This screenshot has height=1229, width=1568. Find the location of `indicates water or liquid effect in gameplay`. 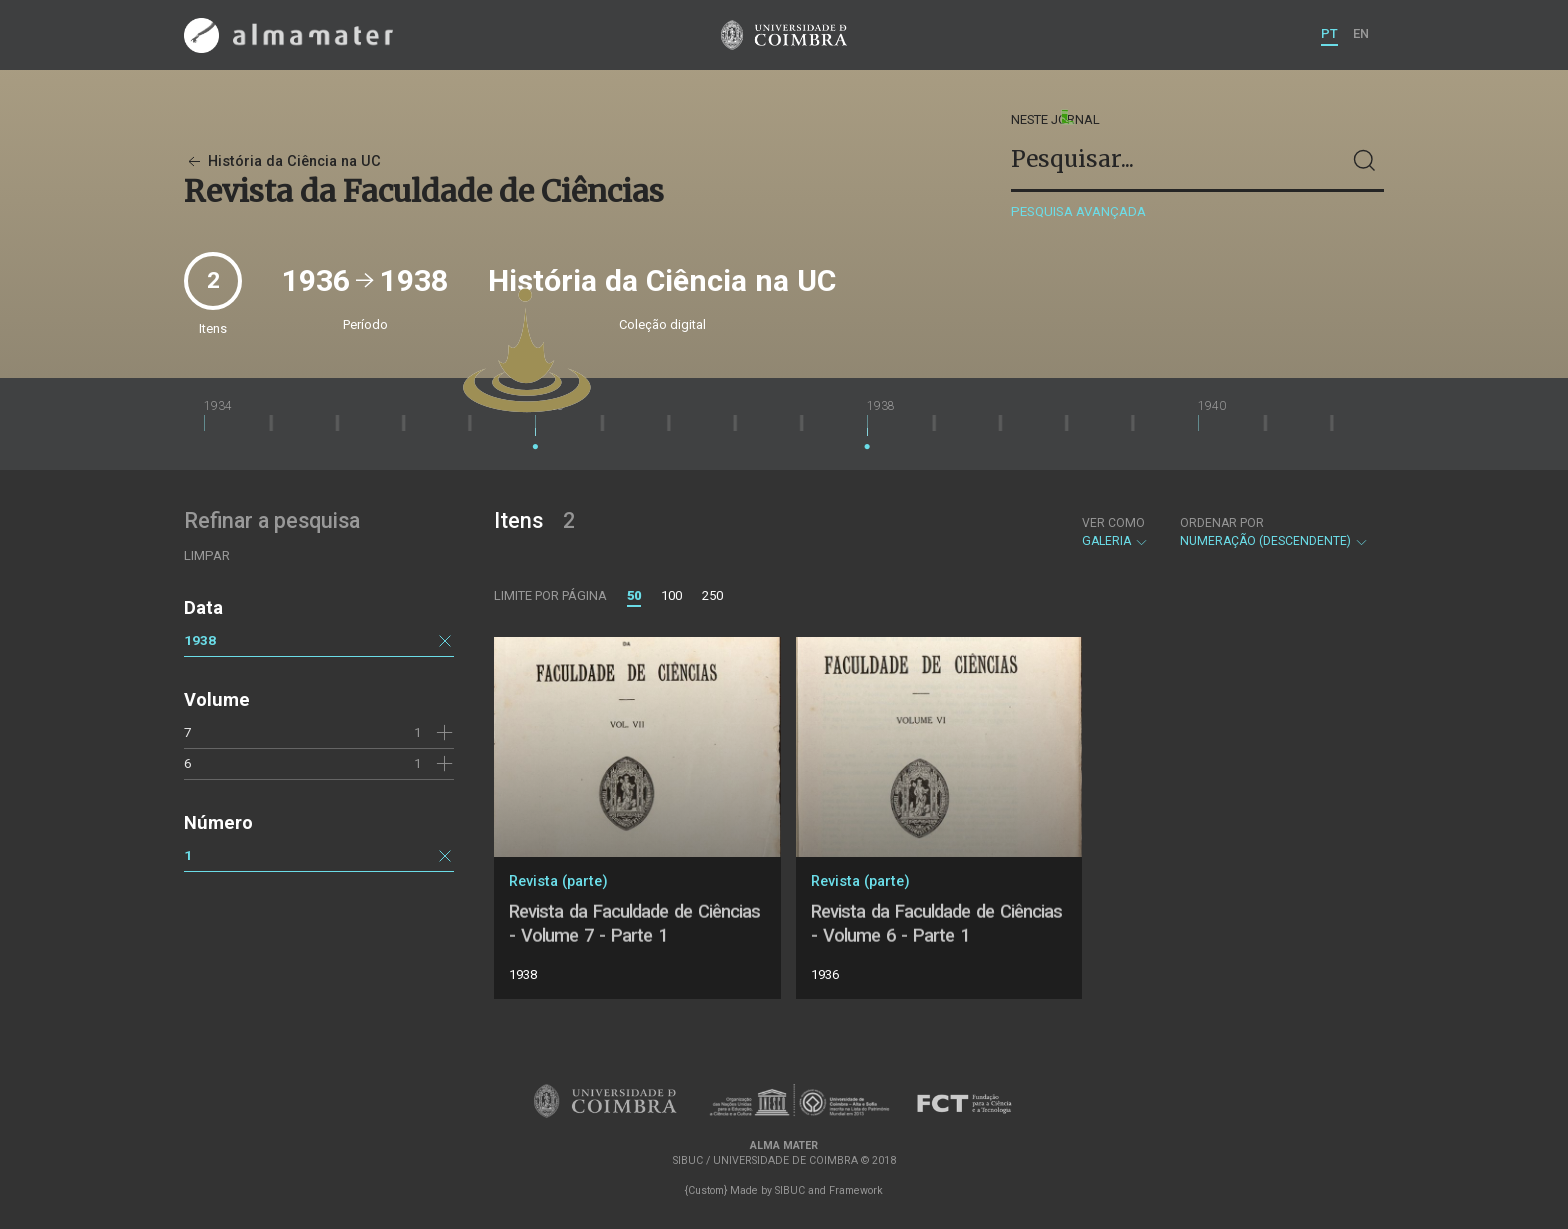

indicates water or liquid effect in gameplay is located at coordinates (527, 352).